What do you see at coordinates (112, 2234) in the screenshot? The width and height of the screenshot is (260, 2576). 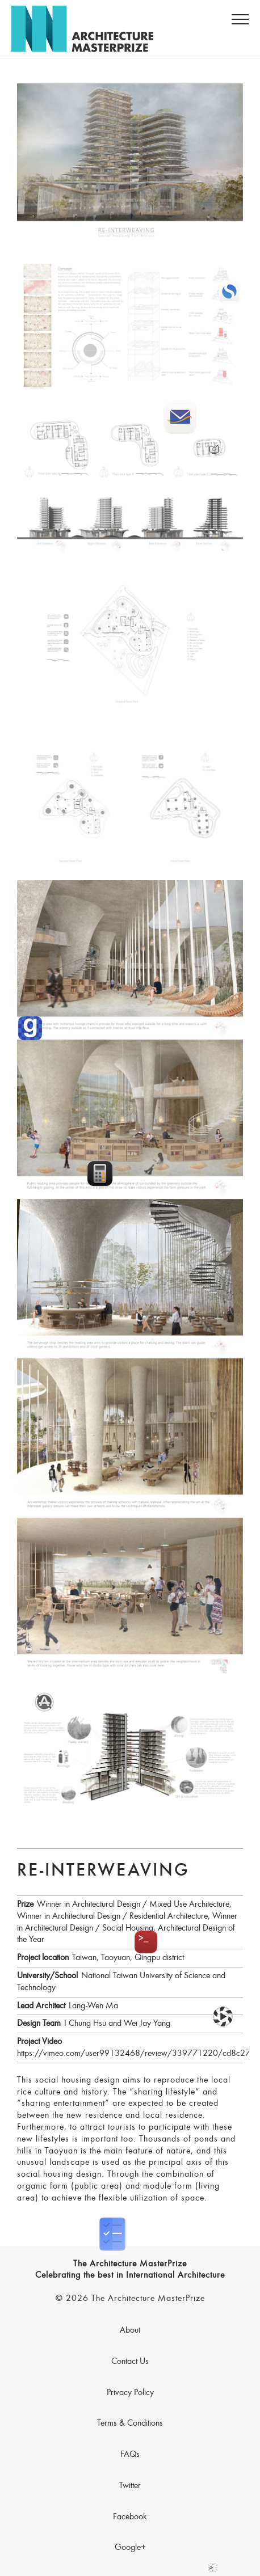 I see `open the GNOME To Do task manager app` at bounding box center [112, 2234].